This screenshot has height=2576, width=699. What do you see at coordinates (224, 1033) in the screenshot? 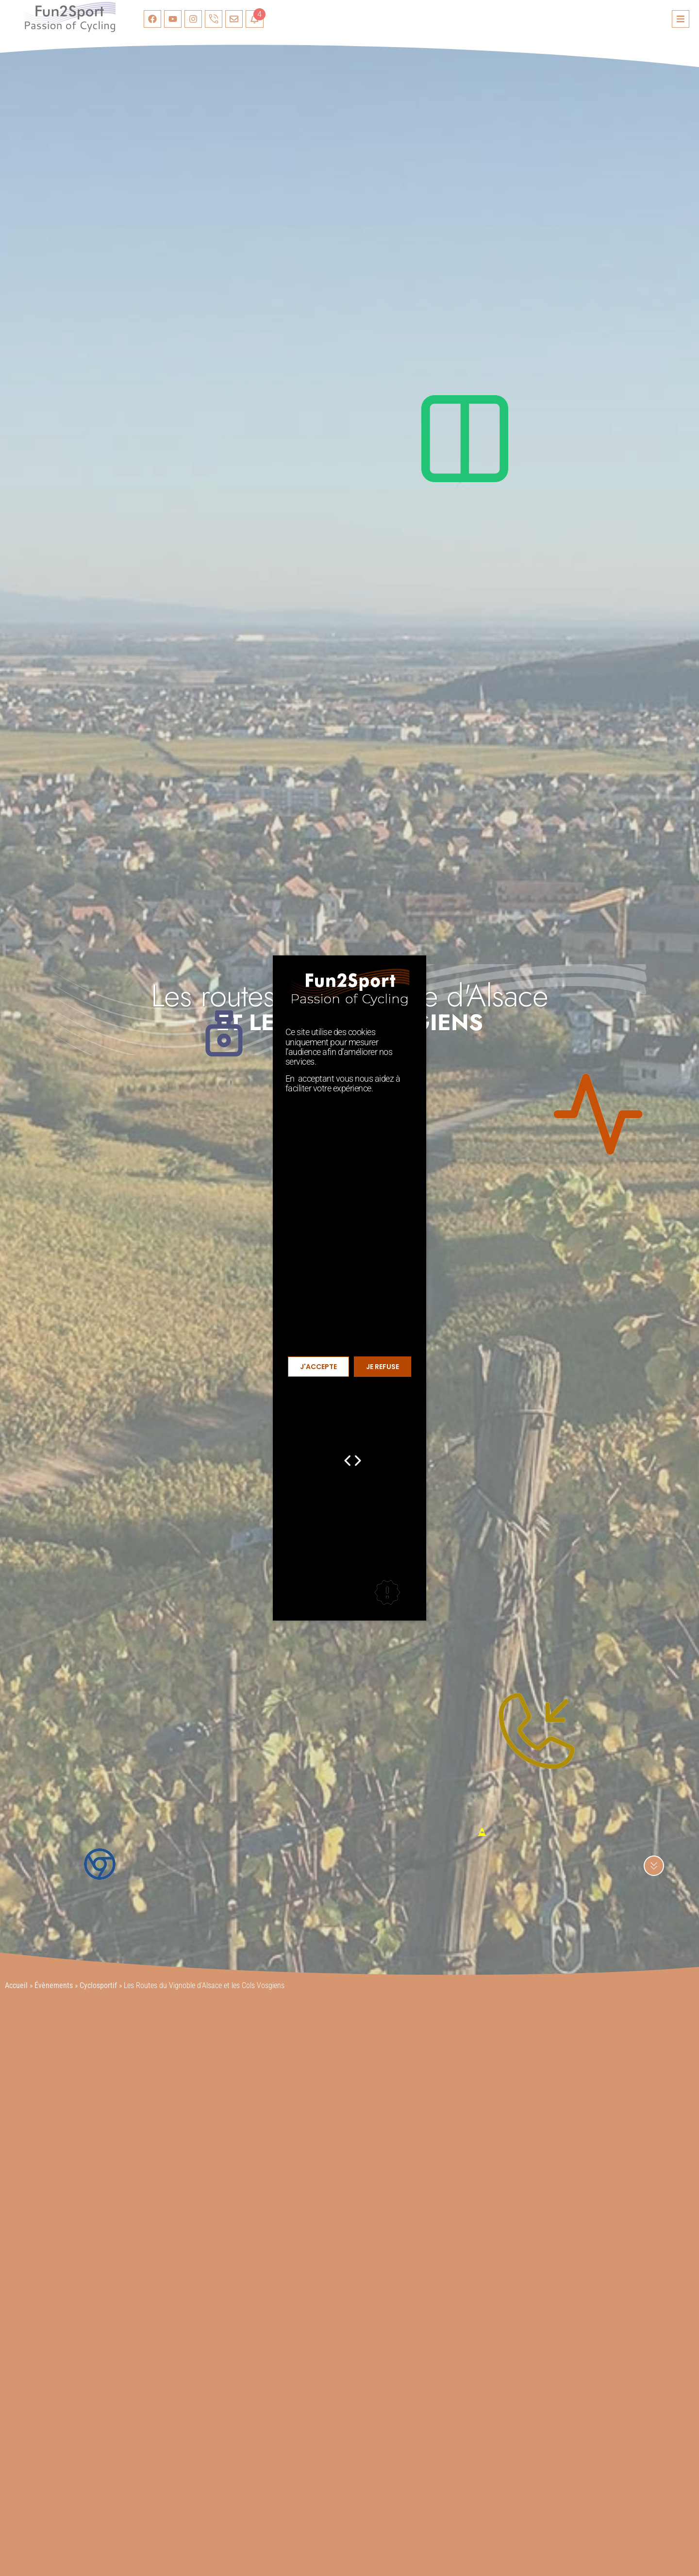
I see `browse perfume or fragrance products` at bounding box center [224, 1033].